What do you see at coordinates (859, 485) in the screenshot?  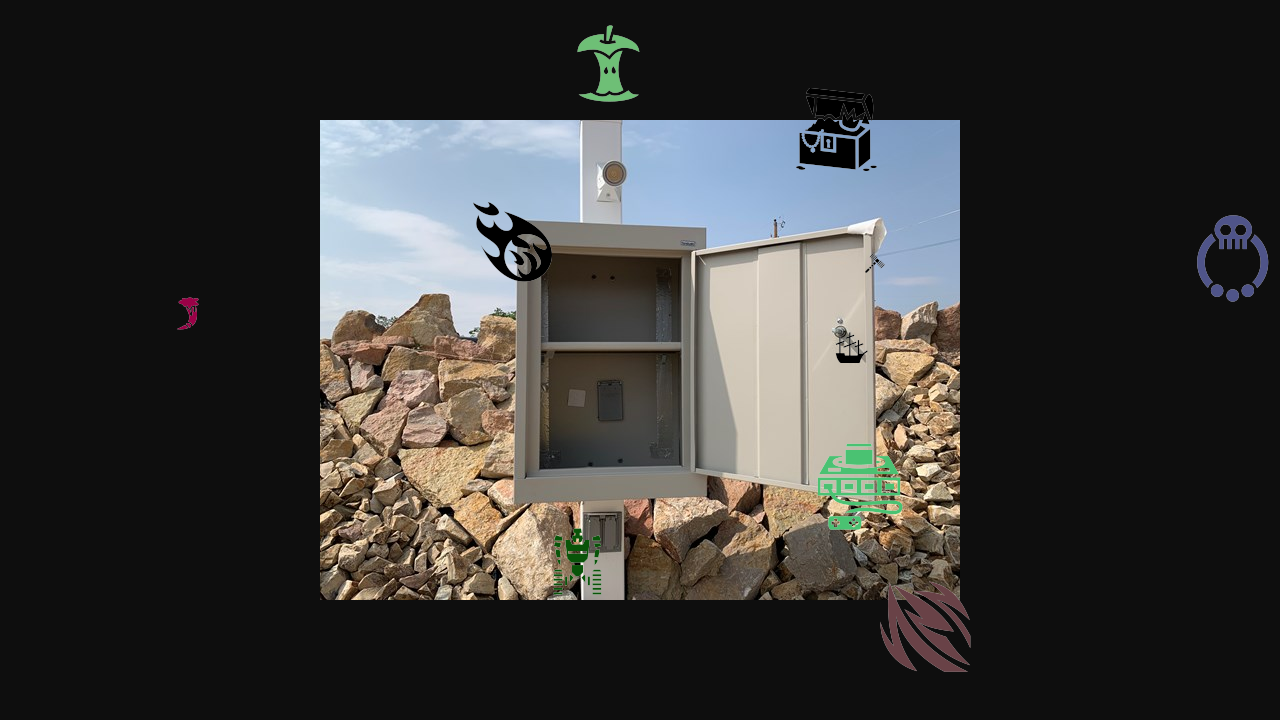 I see `access gaming features or game center` at bounding box center [859, 485].